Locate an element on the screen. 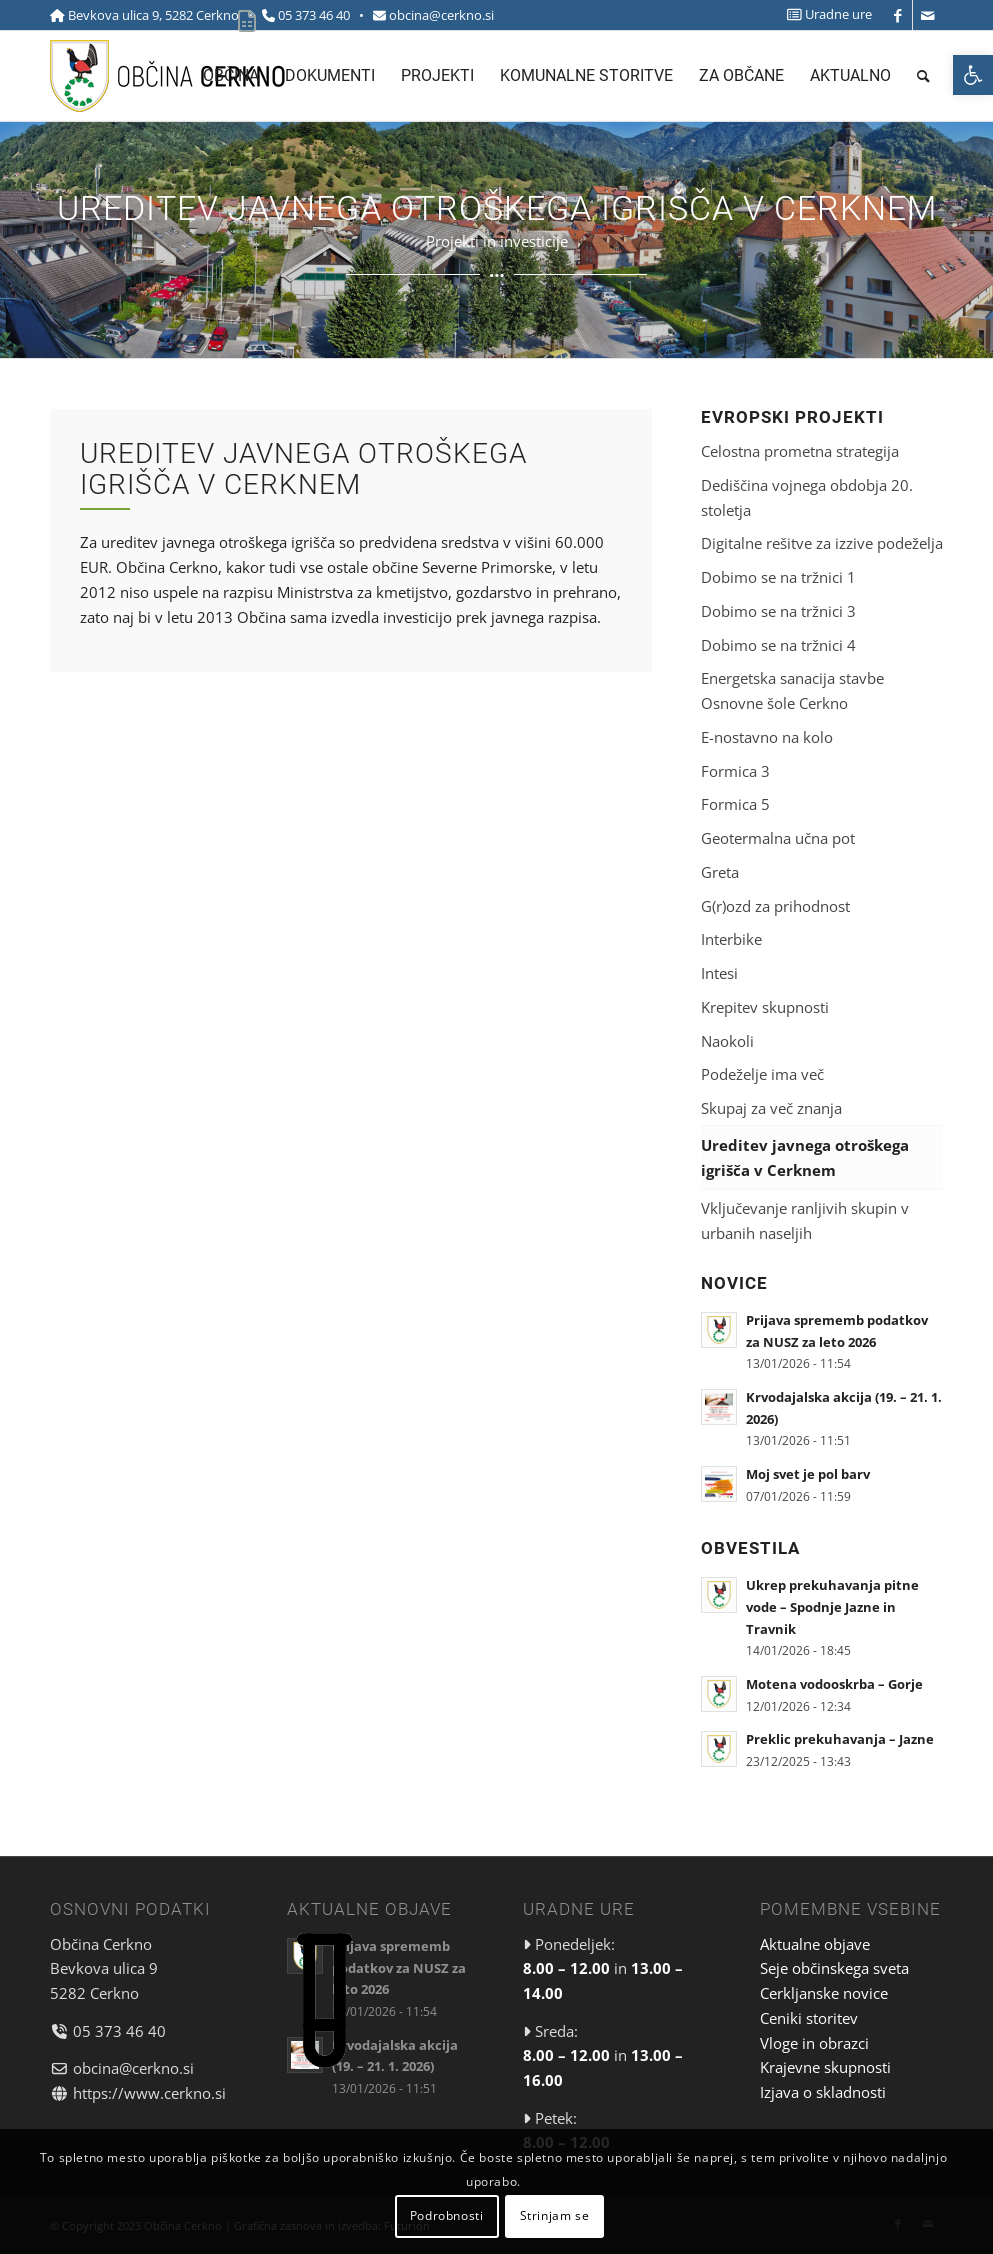  access experimental or beta features is located at coordinates (324, 2000).